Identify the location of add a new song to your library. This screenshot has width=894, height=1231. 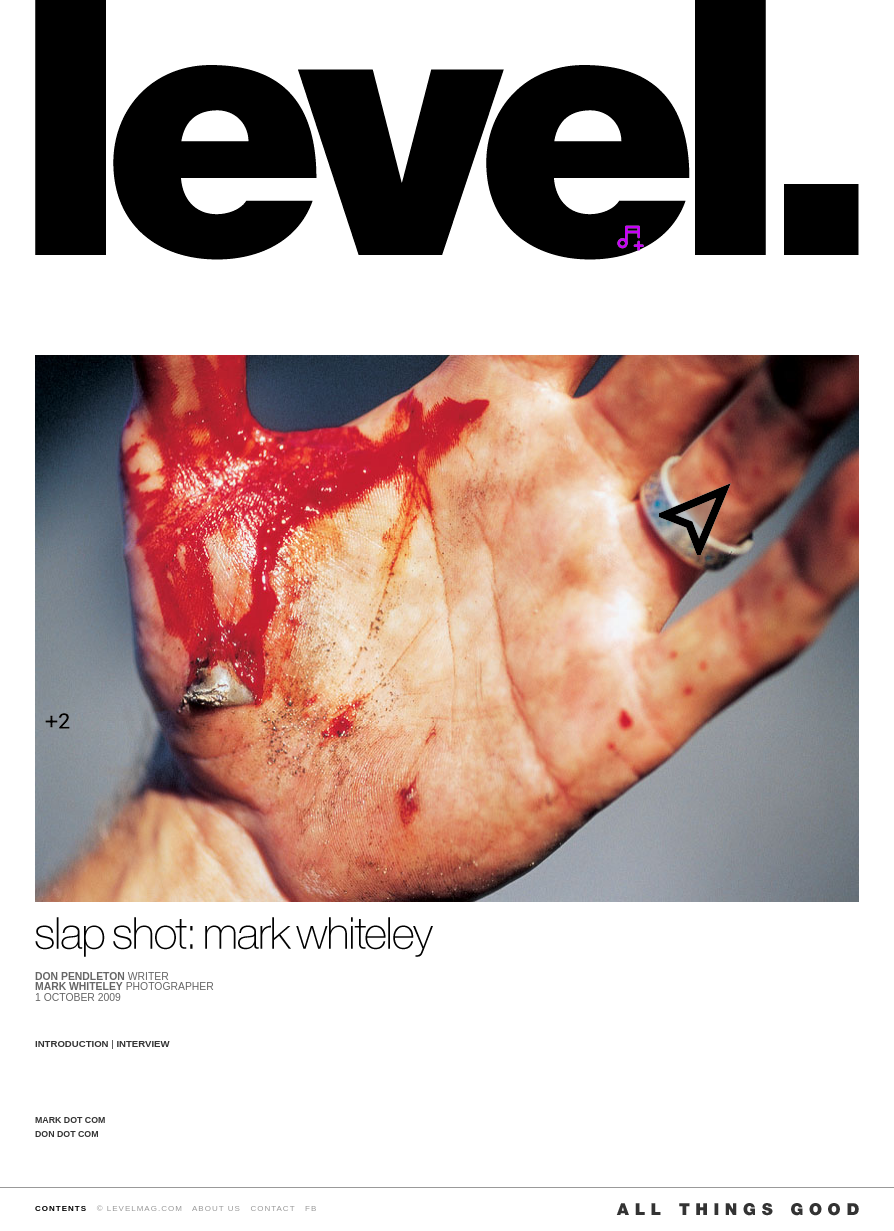
(630, 237).